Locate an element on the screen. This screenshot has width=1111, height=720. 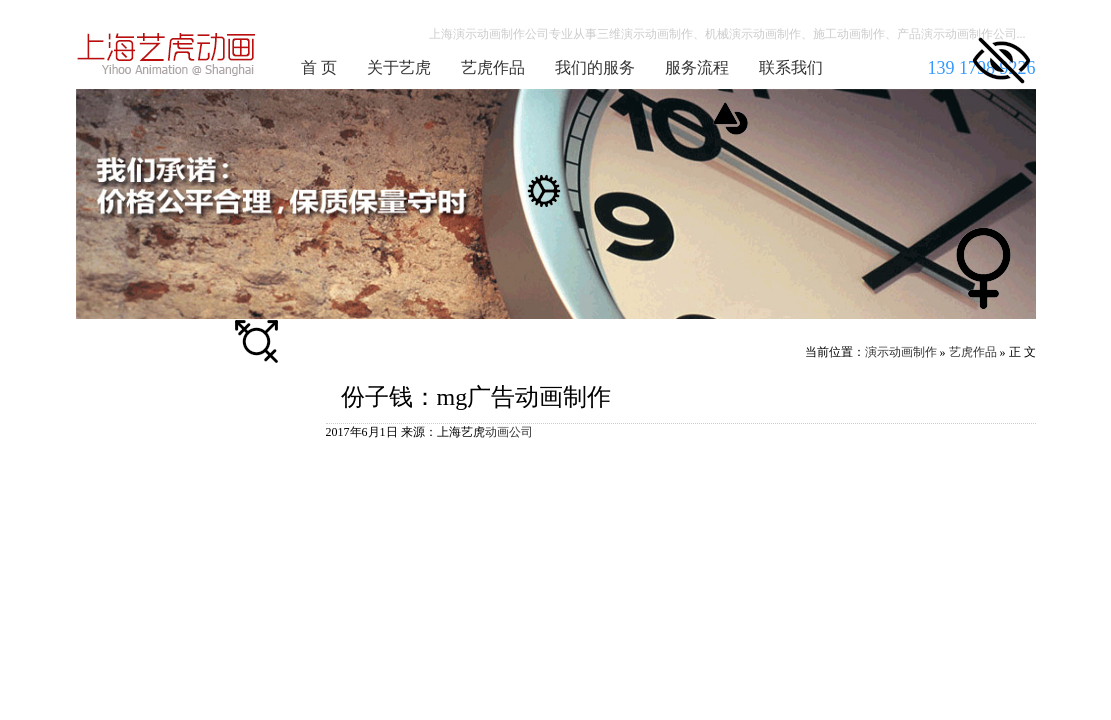
indicates transgender identity option is located at coordinates (256, 341).